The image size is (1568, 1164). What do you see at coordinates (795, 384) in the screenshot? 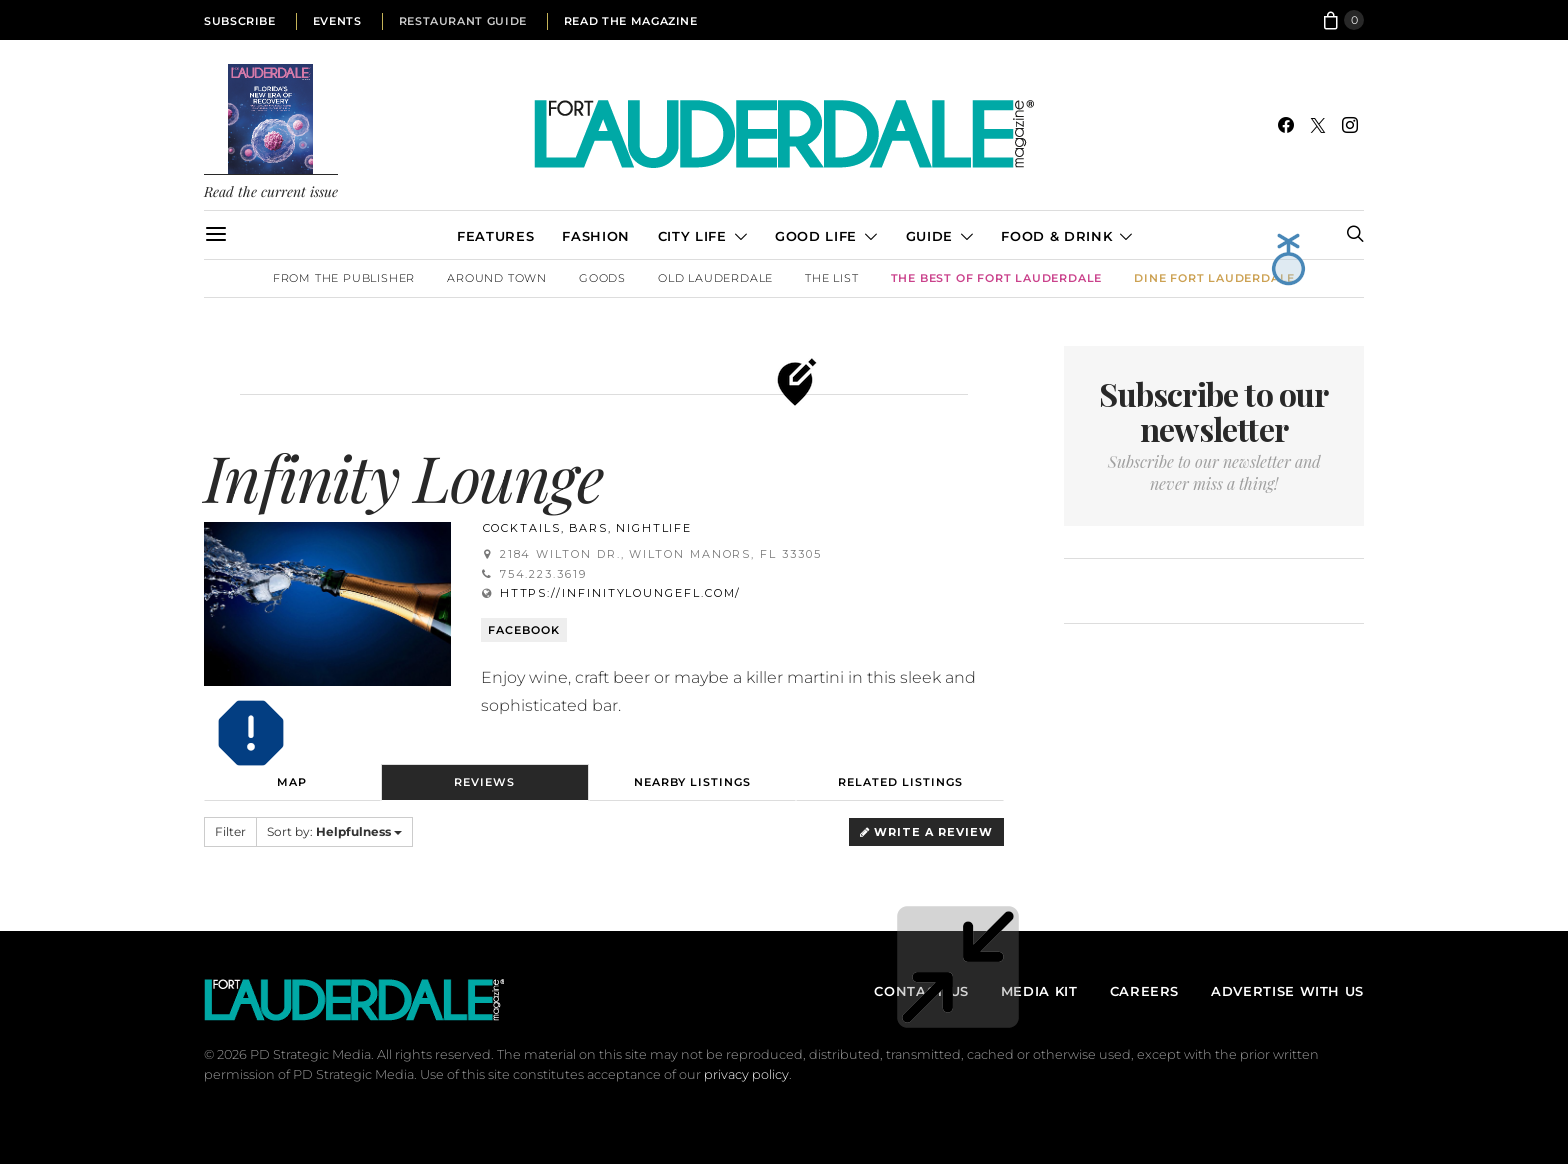
I see `edit a saved location` at bounding box center [795, 384].